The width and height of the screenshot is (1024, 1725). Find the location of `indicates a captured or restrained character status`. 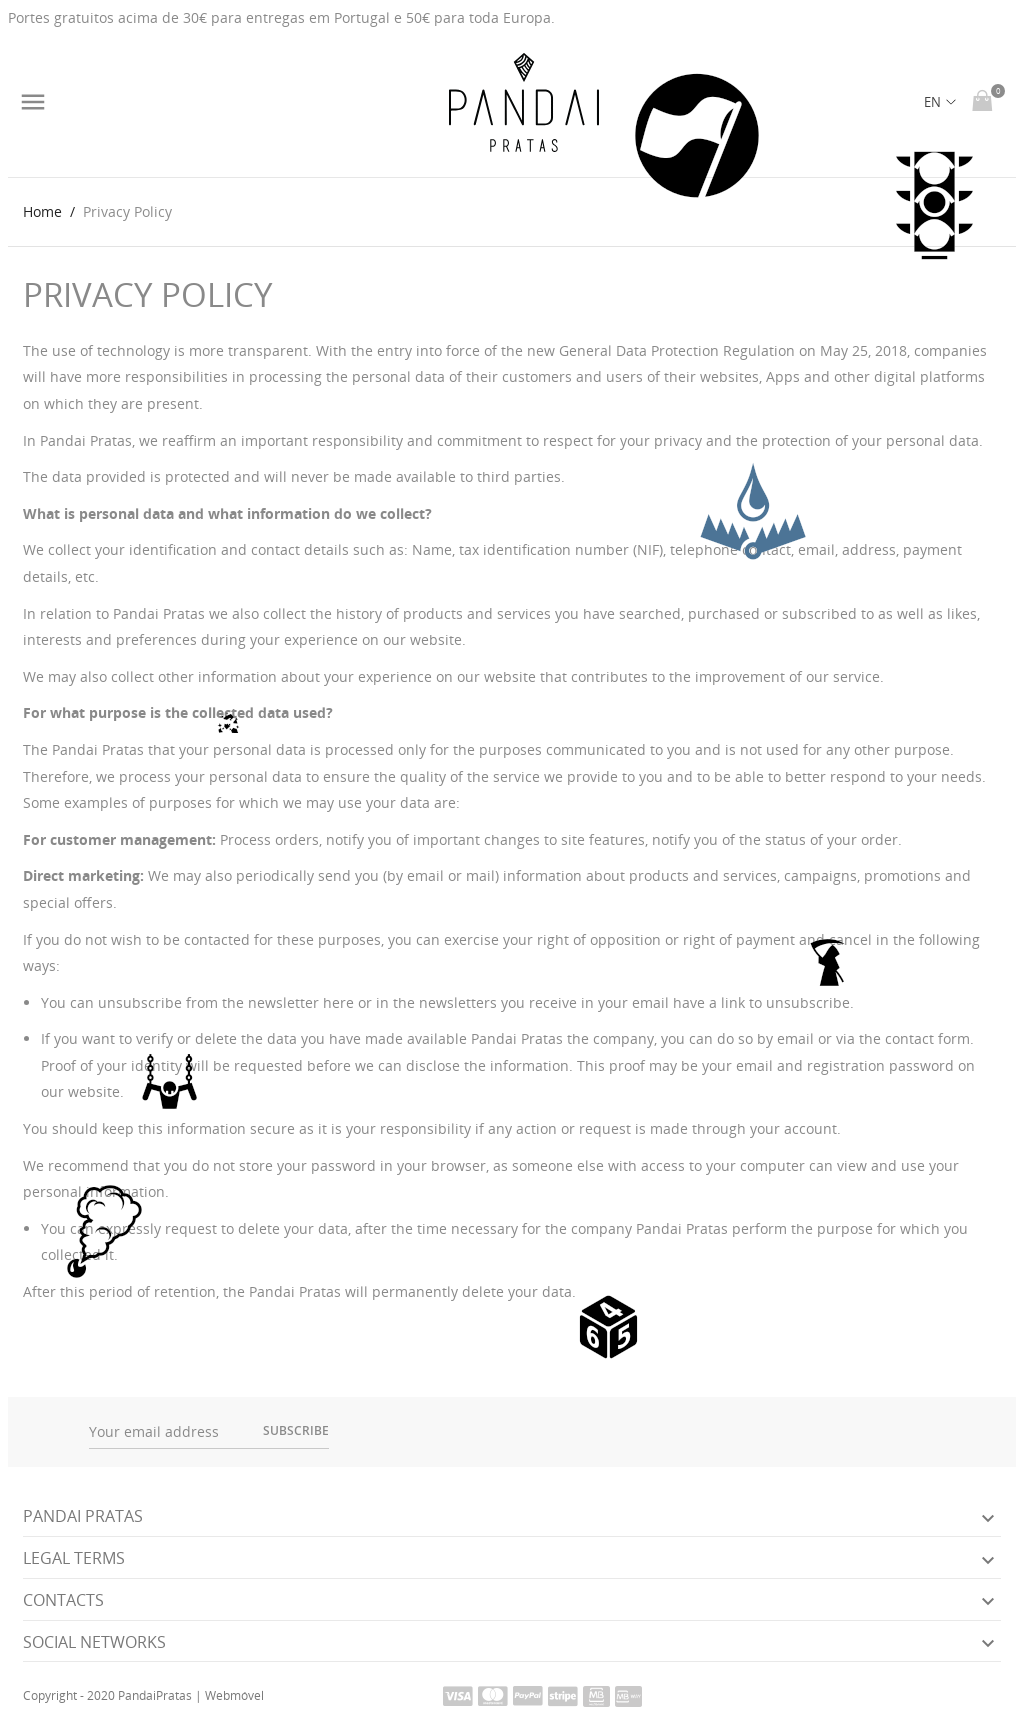

indicates a captured or restrained character status is located at coordinates (169, 1081).